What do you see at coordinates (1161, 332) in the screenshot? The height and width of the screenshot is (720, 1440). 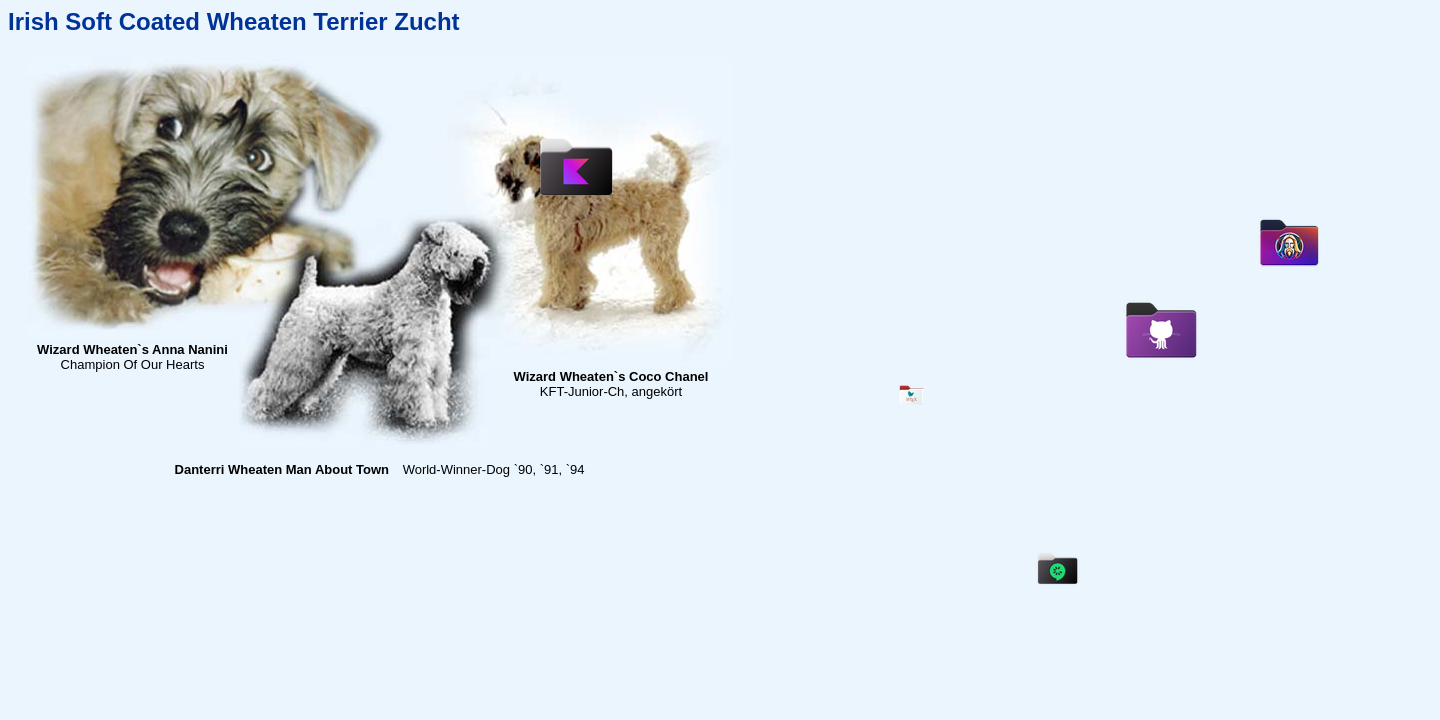 I see `open github repository folder` at bounding box center [1161, 332].